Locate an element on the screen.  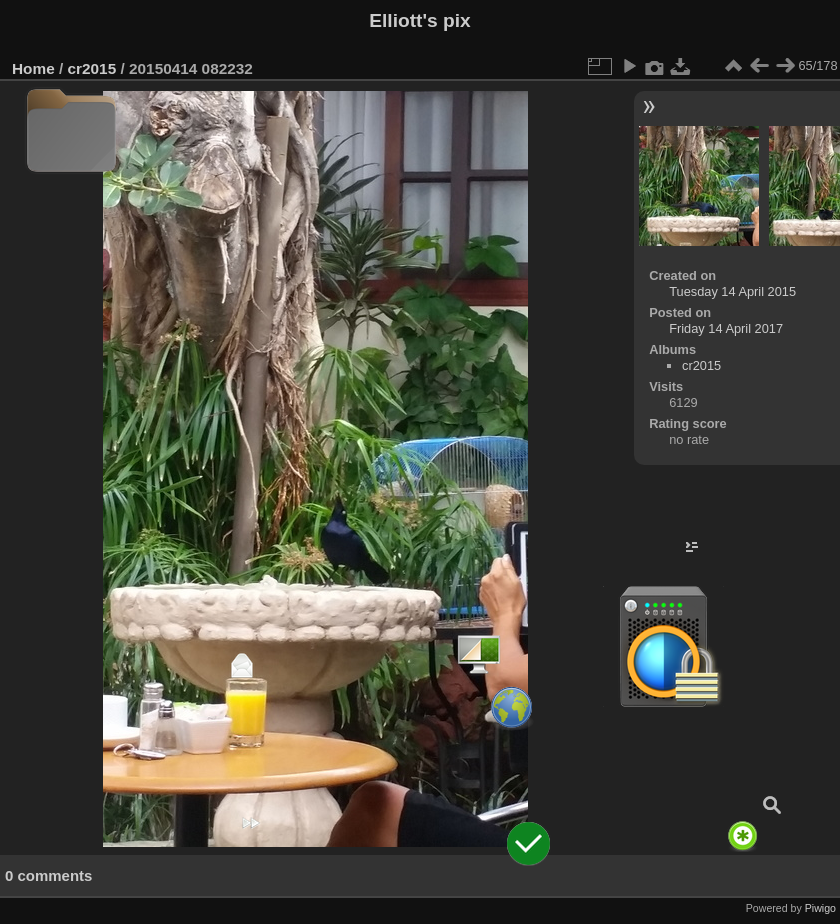
indicates a default or selected item is located at coordinates (528, 843).